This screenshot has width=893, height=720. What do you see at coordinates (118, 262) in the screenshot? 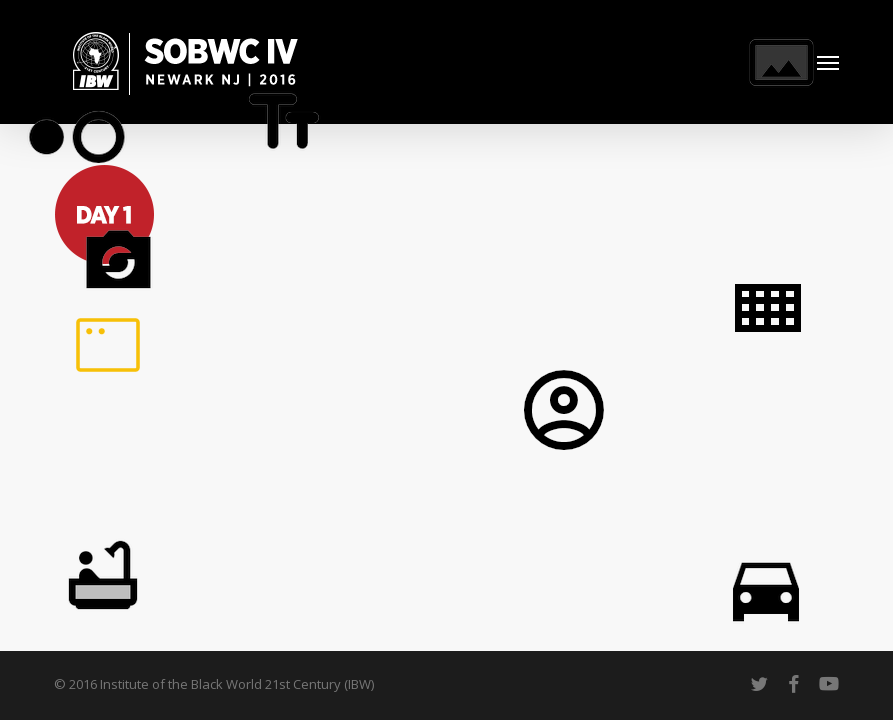
I see `switch to party mode camera filter` at bounding box center [118, 262].